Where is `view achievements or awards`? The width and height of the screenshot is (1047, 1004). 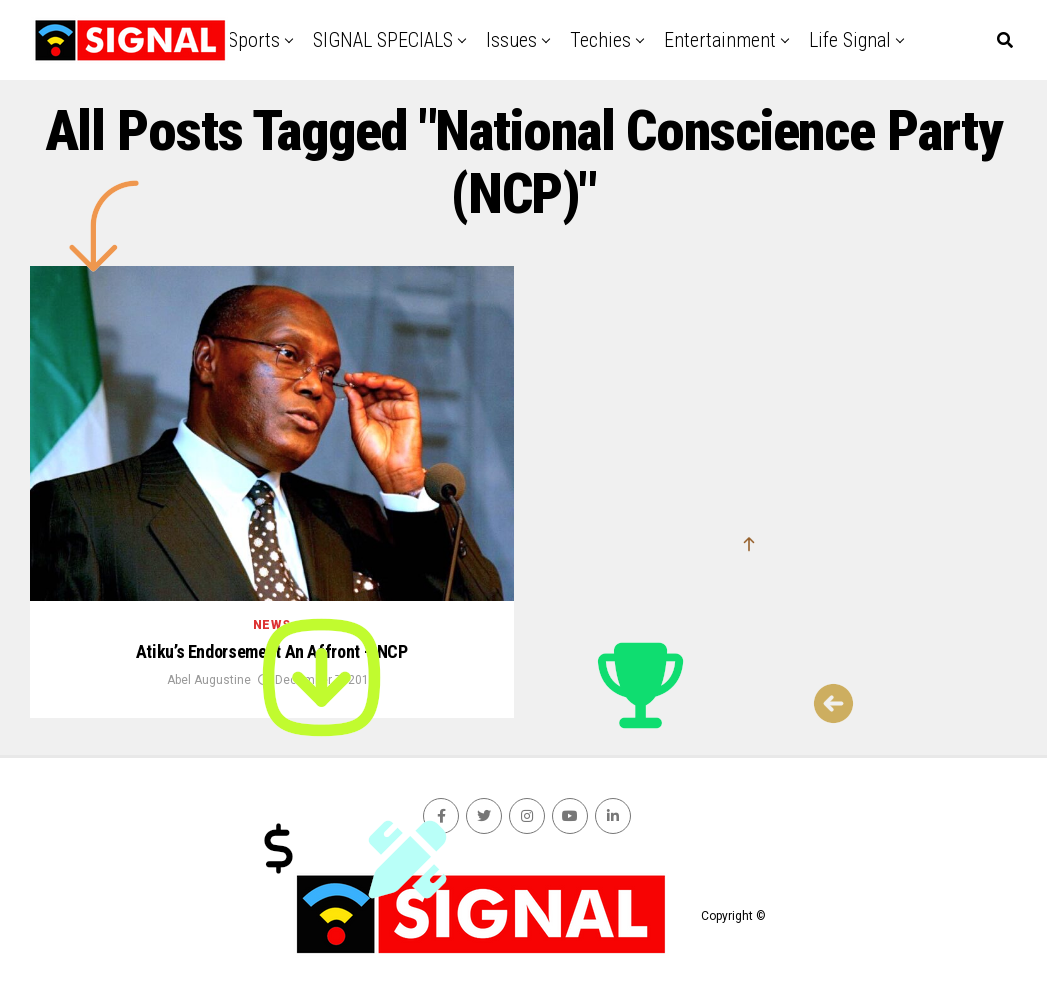 view achievements or awards is located at coordinates (640, 685).